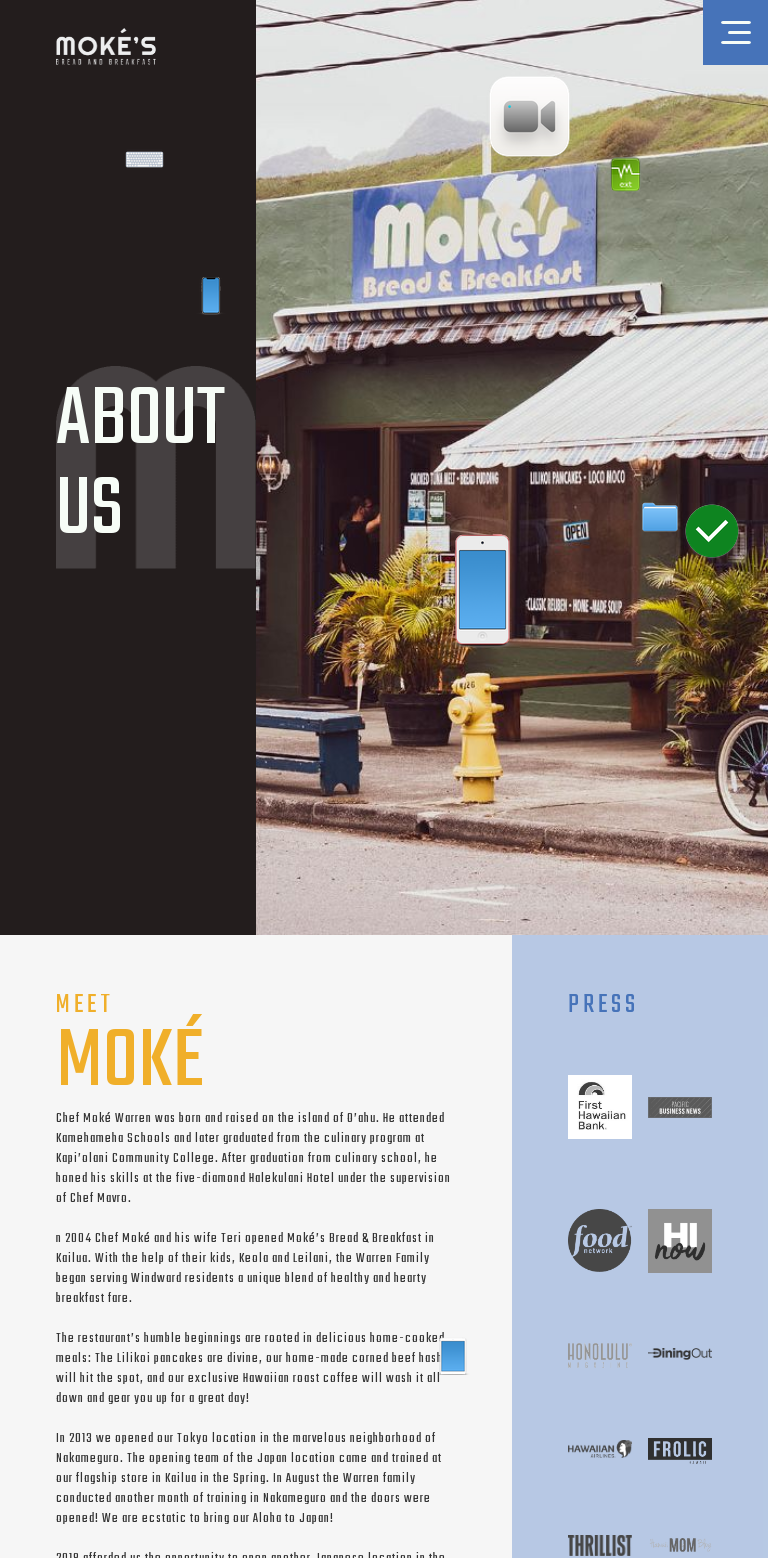  What do you see at coordinates (660, 517) in the screenshot?
I see `open folder to view files` at bounding box center [660, 517].